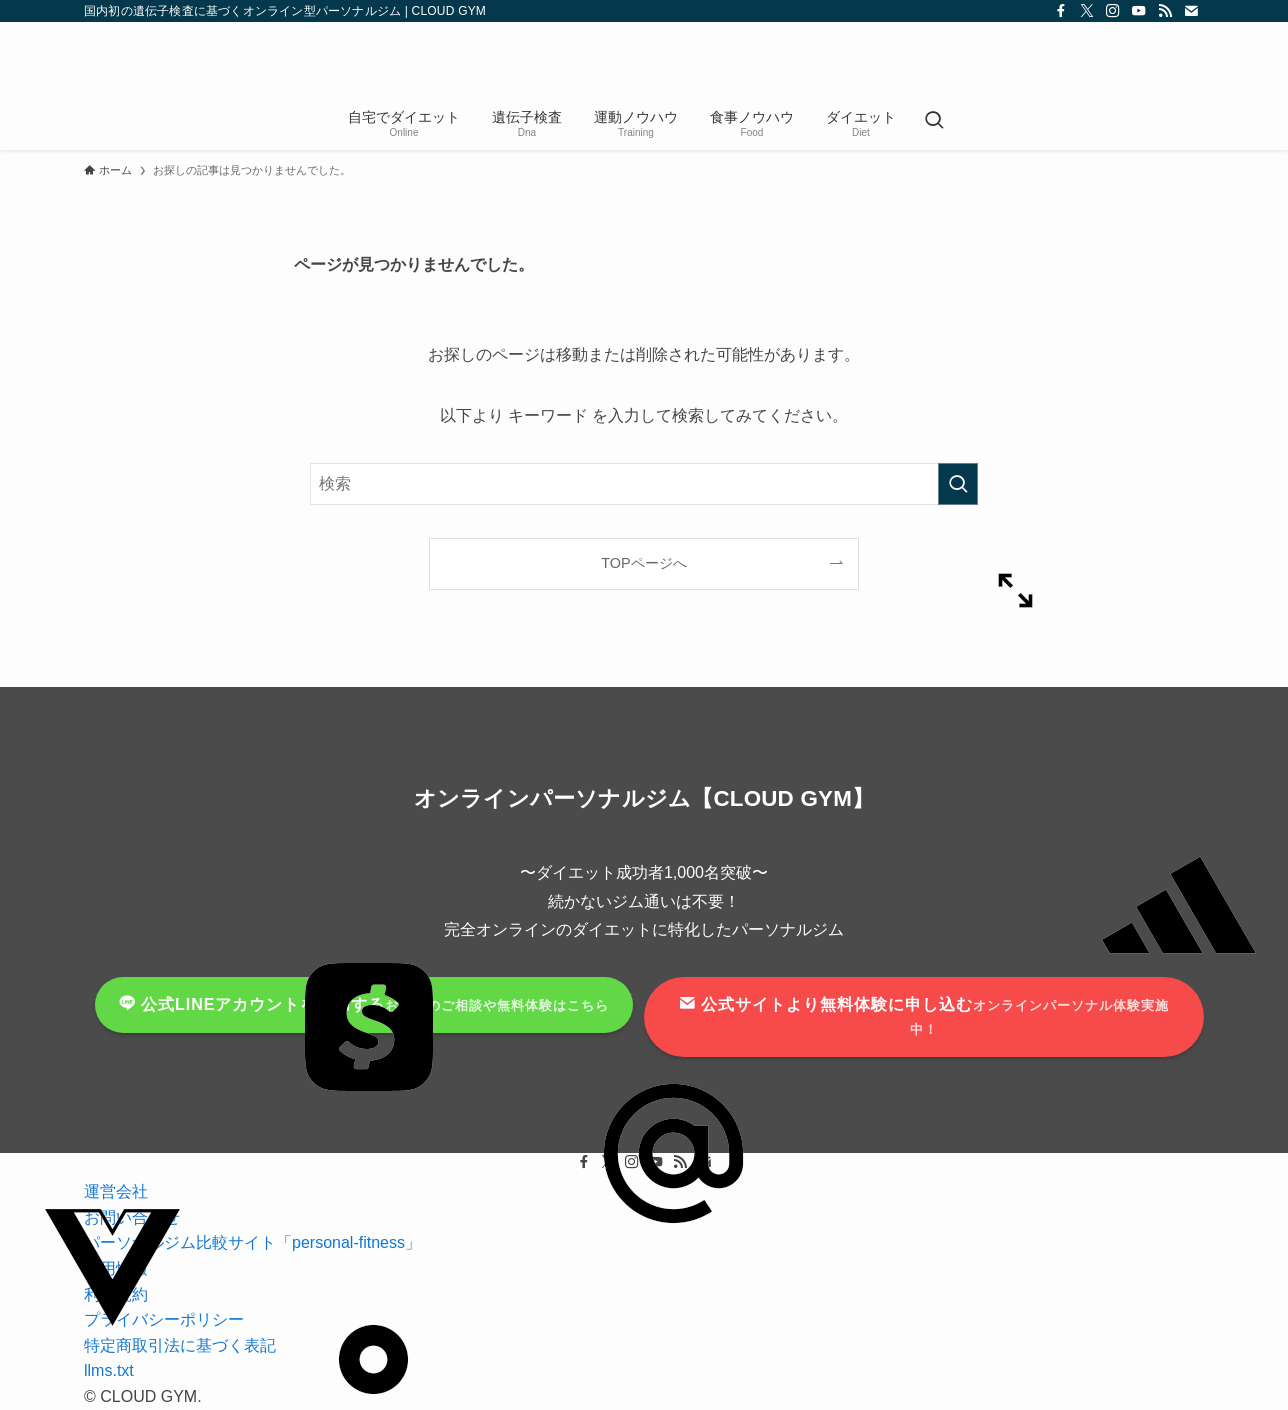 The width and height of the screenshot is (1288, 1410). Describe the element at coordinates (373, 1359) in the screenshot. I see `a selected radio button option` at that location.